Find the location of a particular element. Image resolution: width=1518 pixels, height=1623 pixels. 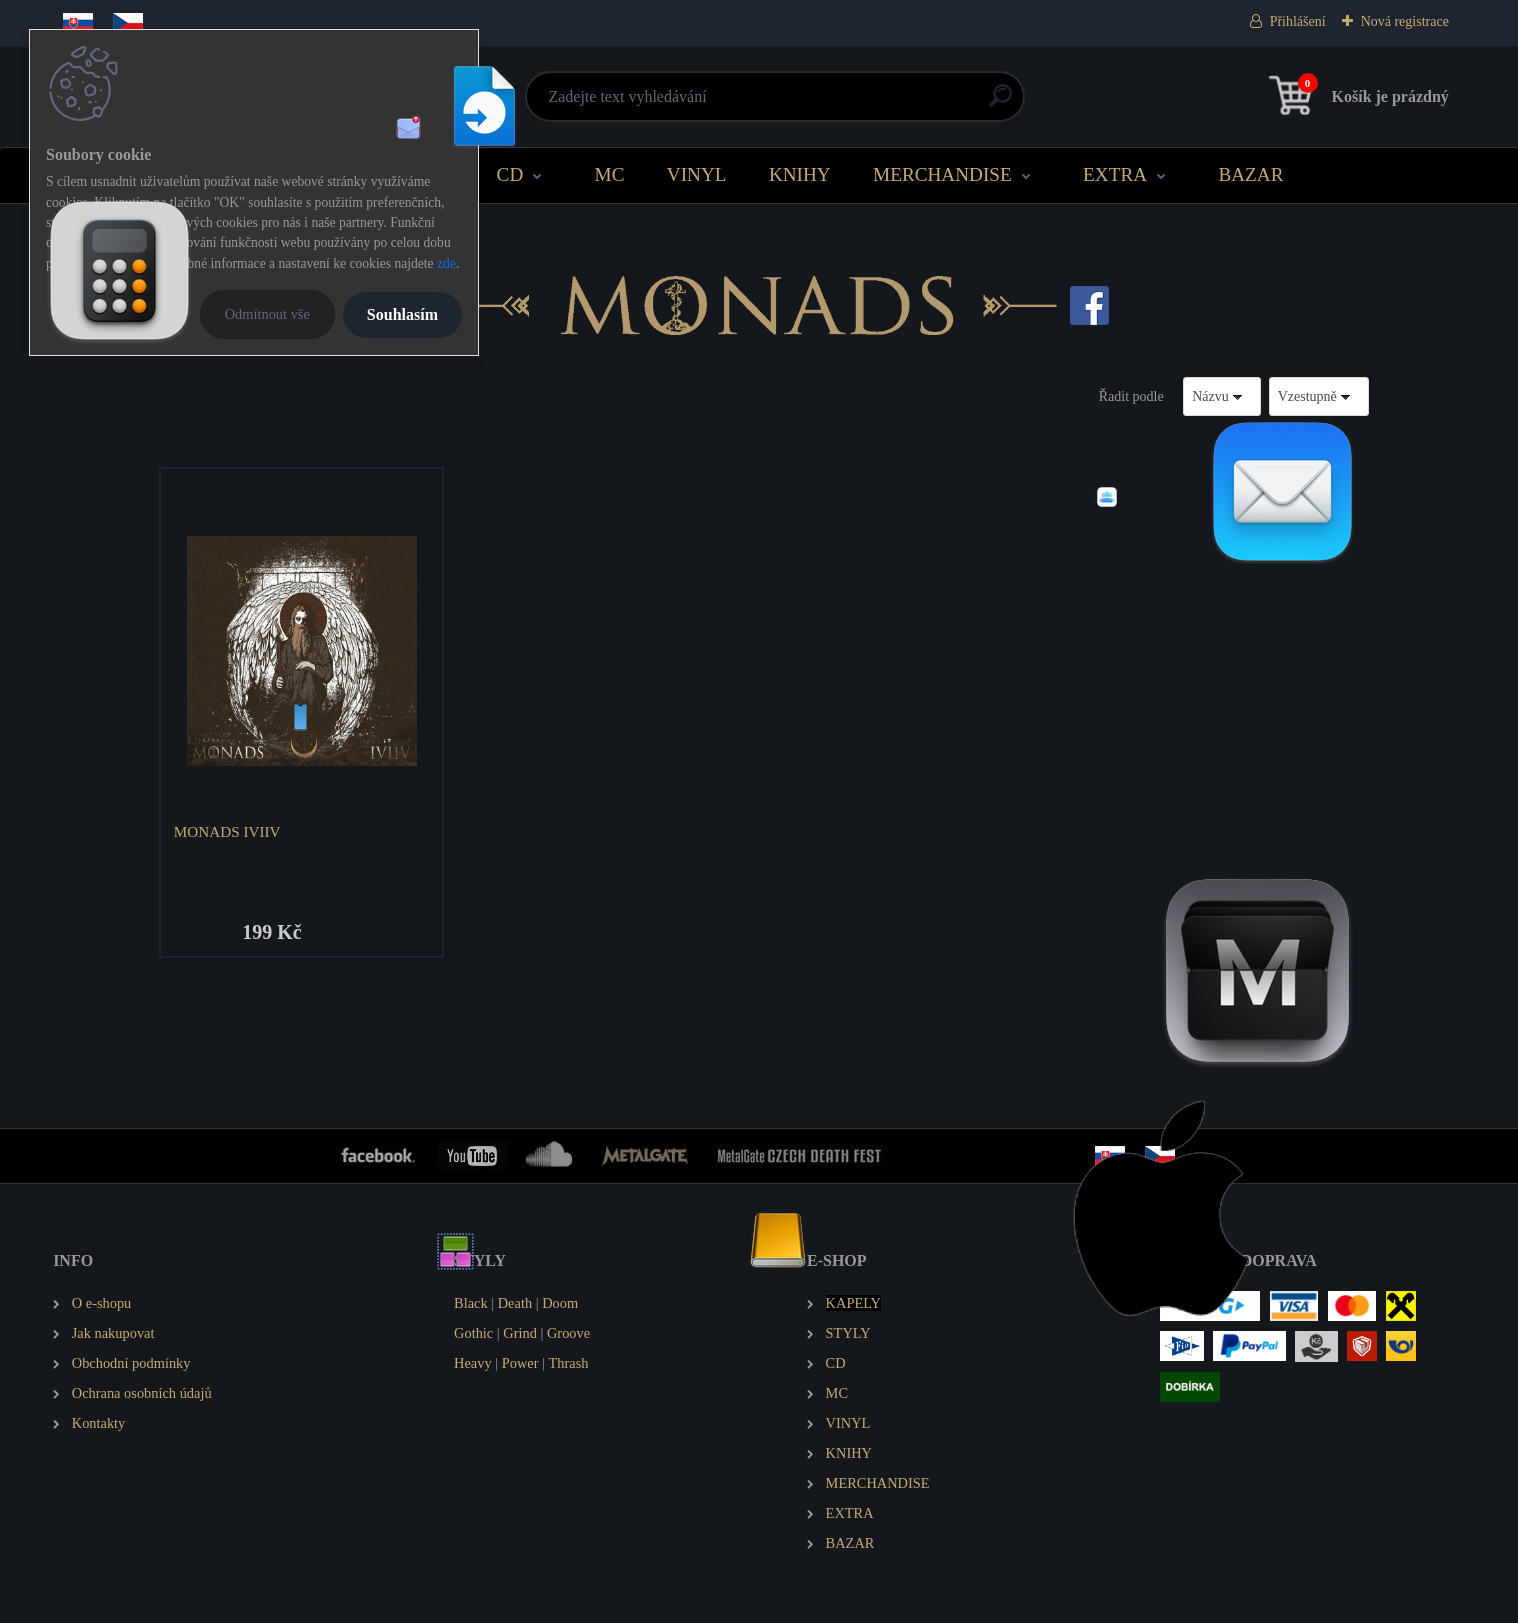

select all items in the current view is located at coordinates (455, 1251).